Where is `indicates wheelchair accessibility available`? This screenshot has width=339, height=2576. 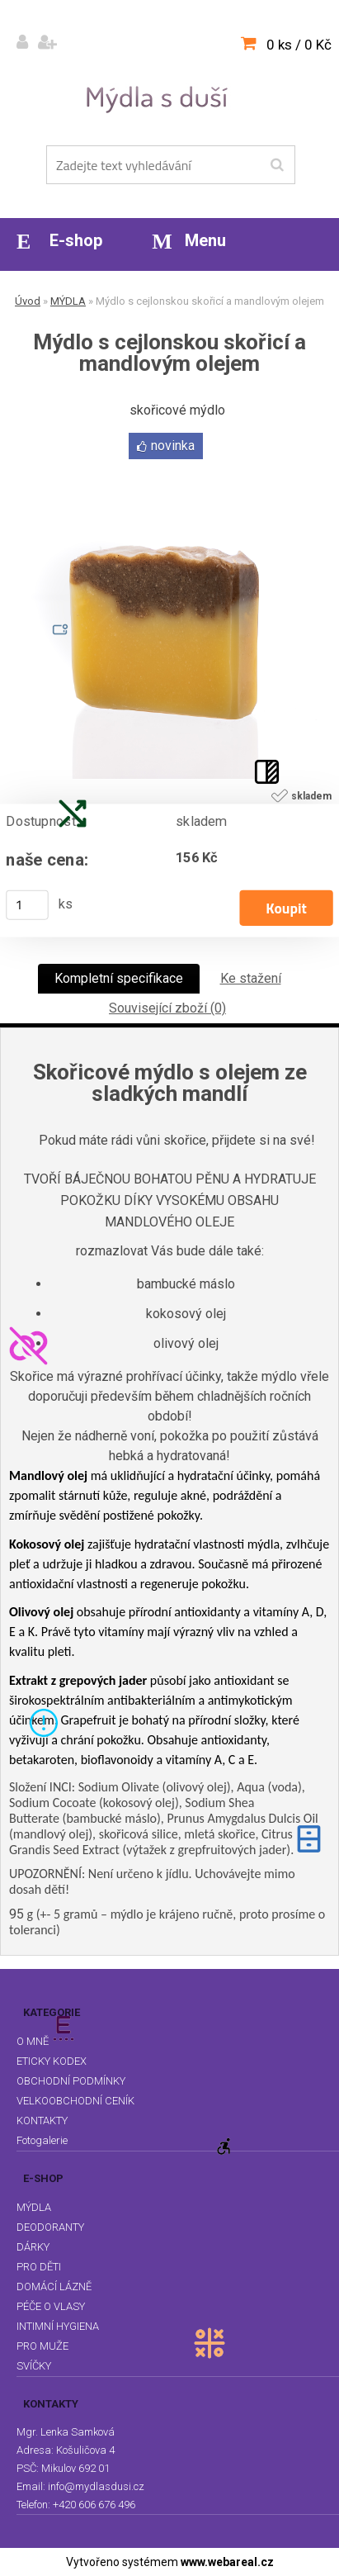
indicates wheelchair accessibility available is located at coordinates (223, 2146).